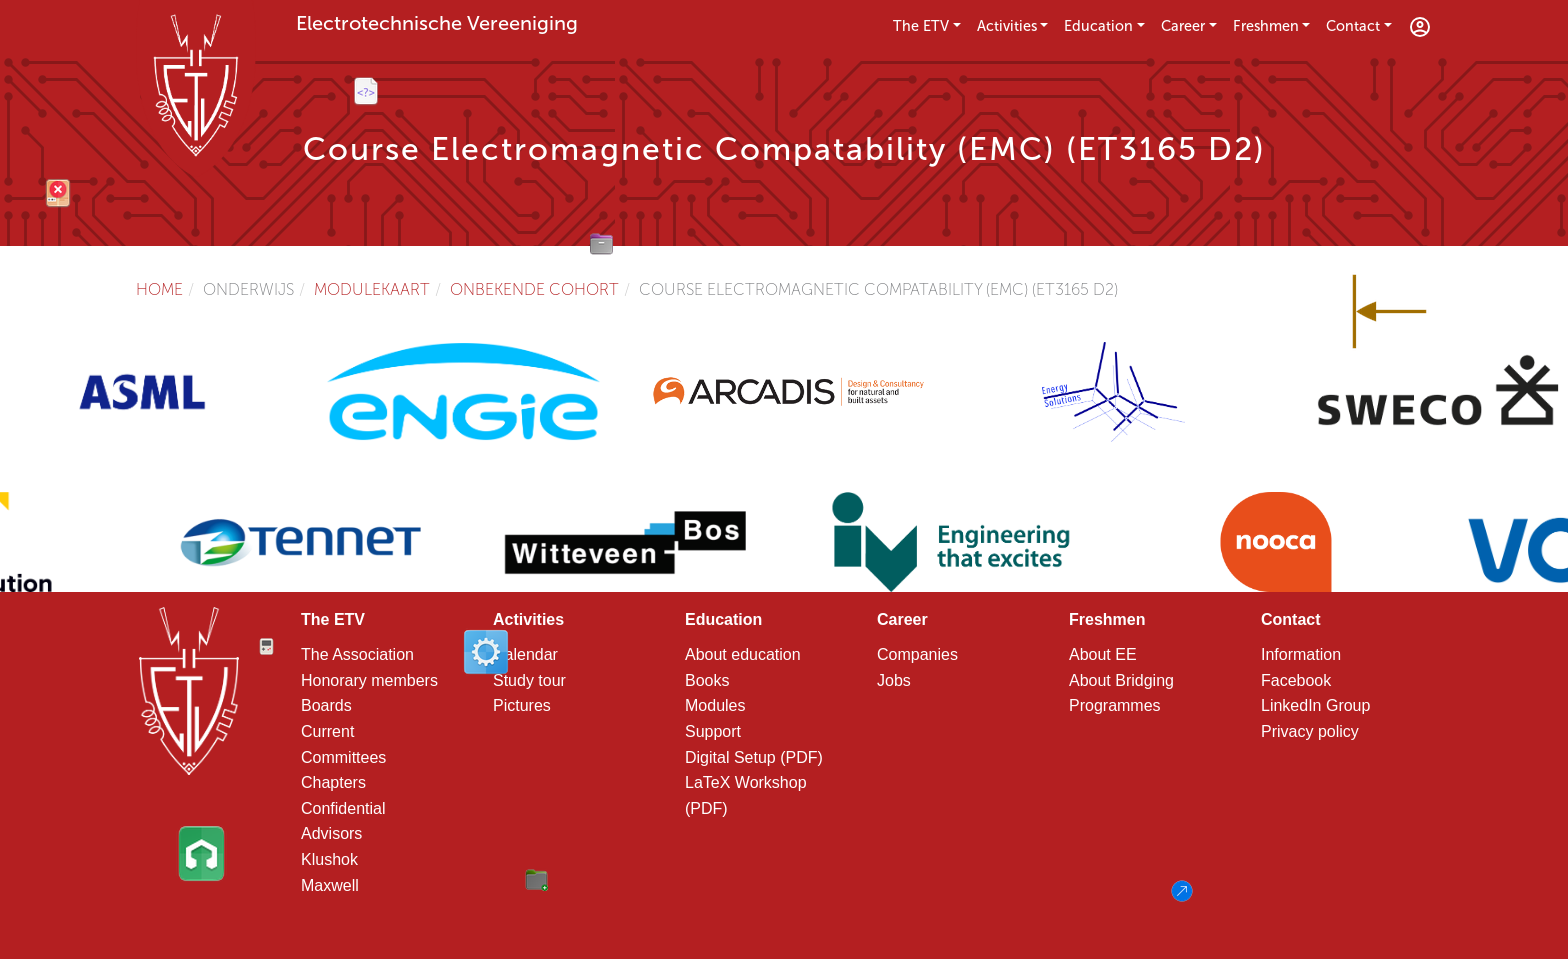 The height and width of the screenshot is (959, 1568). What do you see at coordinates (1389, 311) in the screenshot?
I see `go to the first item in a list or sequence` at bounding box center [1389, 311].